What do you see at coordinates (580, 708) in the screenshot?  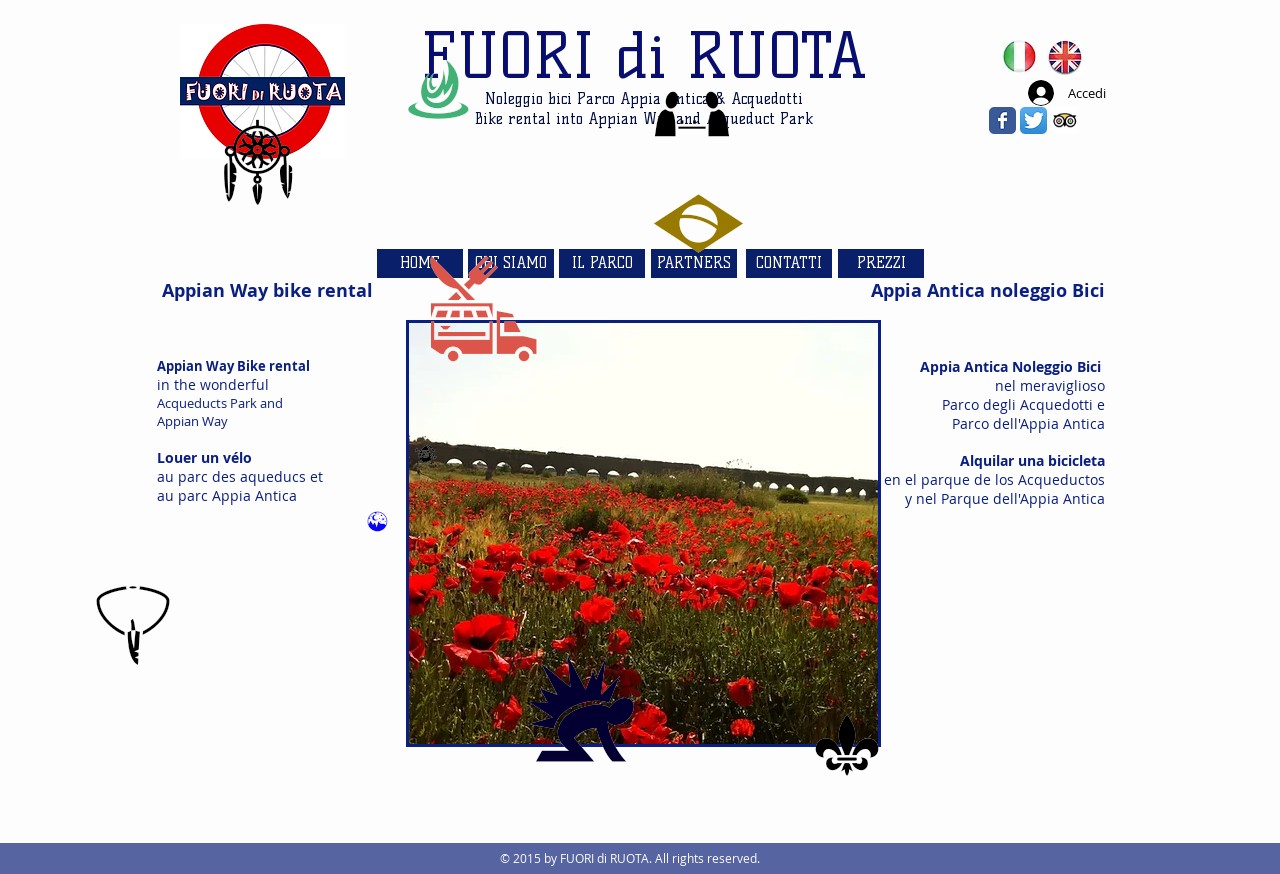 I see `indicates back pain or spinal discomfort` at bounding box center [580, 708].